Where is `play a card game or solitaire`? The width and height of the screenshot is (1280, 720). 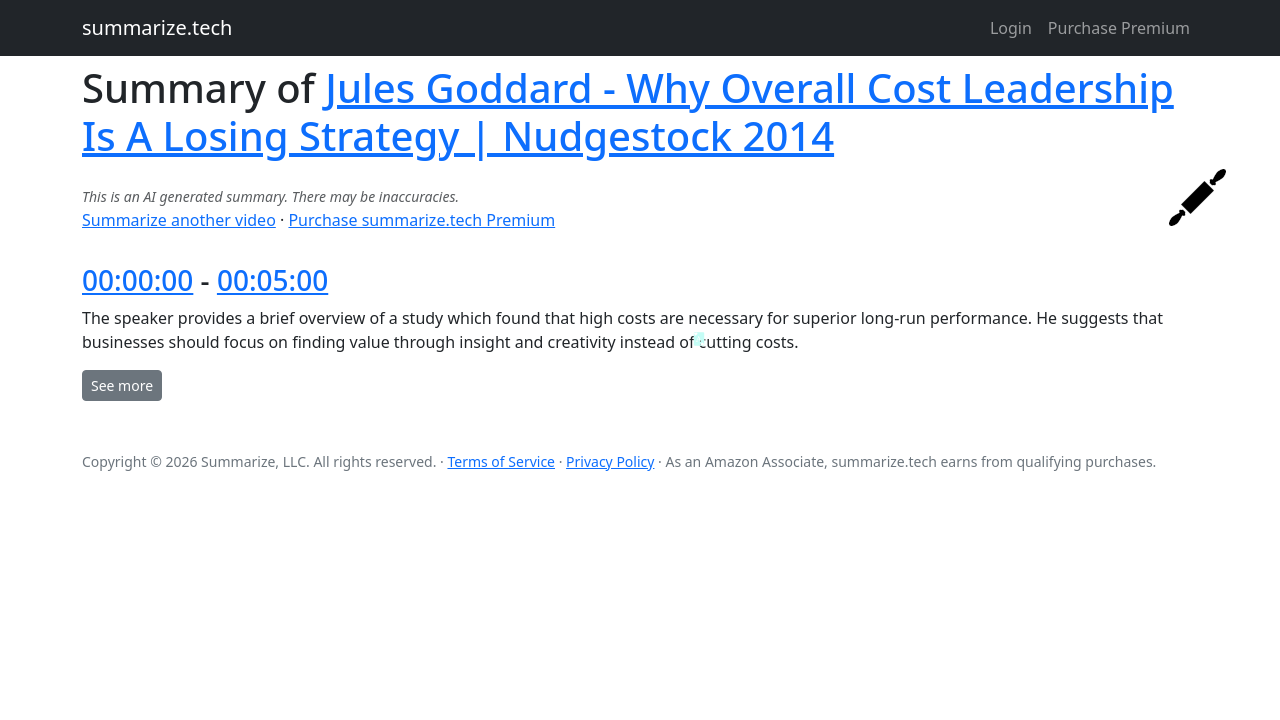
play a card game or solitaire is located at coordinates (699, 339).